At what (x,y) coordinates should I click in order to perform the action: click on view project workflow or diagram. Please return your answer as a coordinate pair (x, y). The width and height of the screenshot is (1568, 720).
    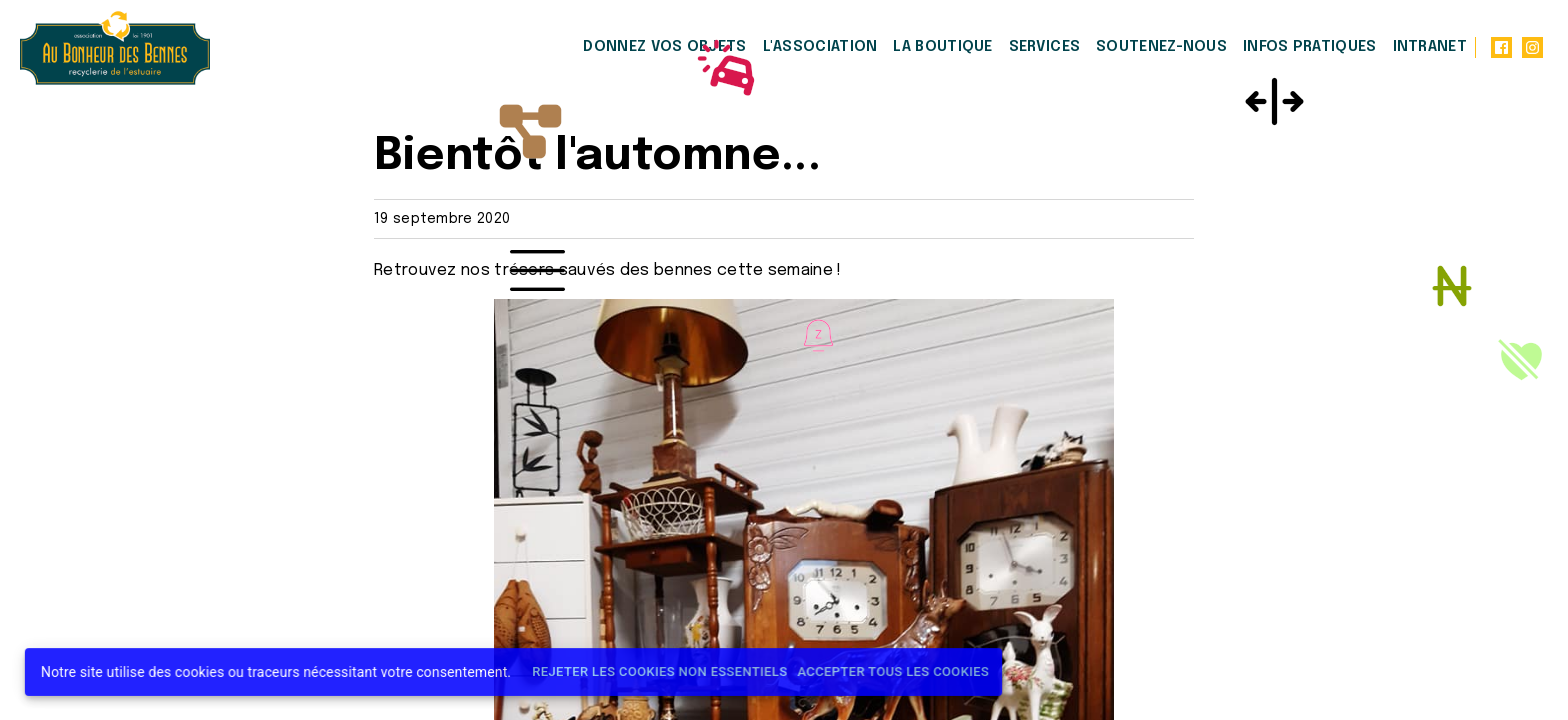
    Looking at the image, I should click on (530, 131).